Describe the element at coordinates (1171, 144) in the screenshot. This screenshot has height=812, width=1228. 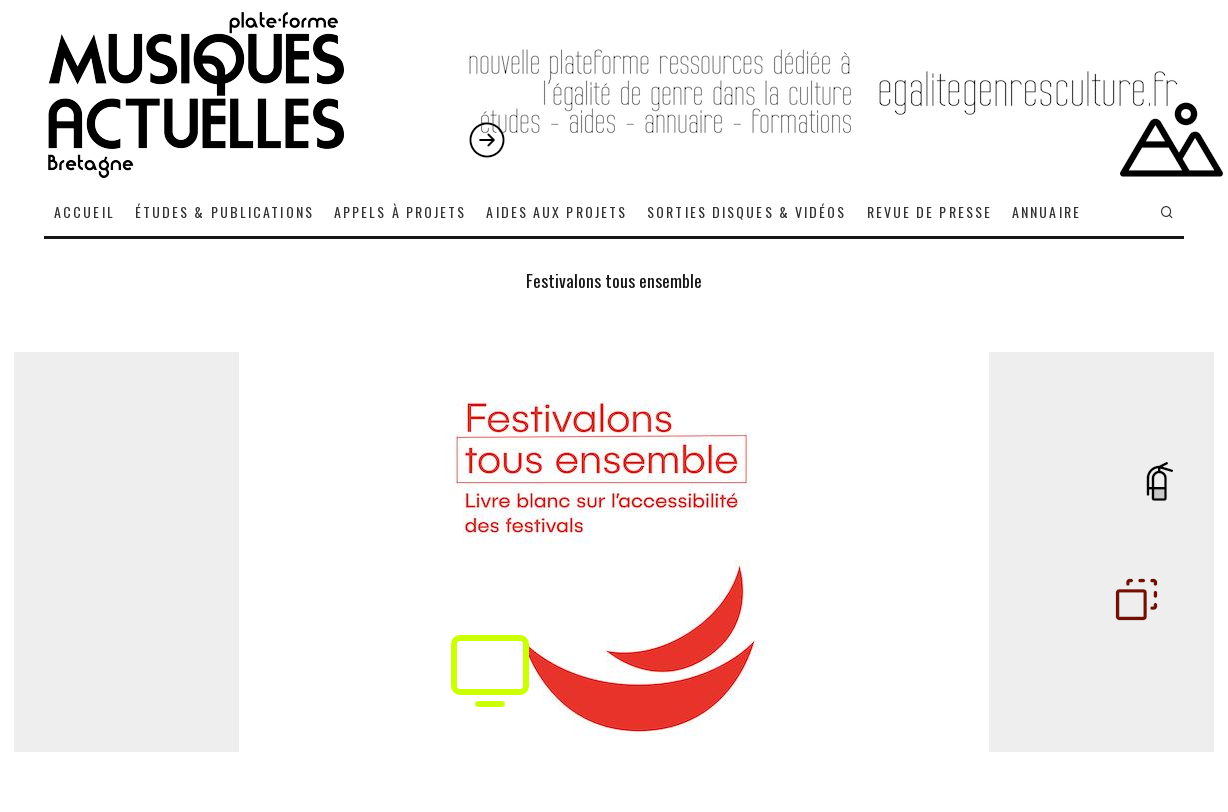
I see `view landscape or nature photos` at that location.